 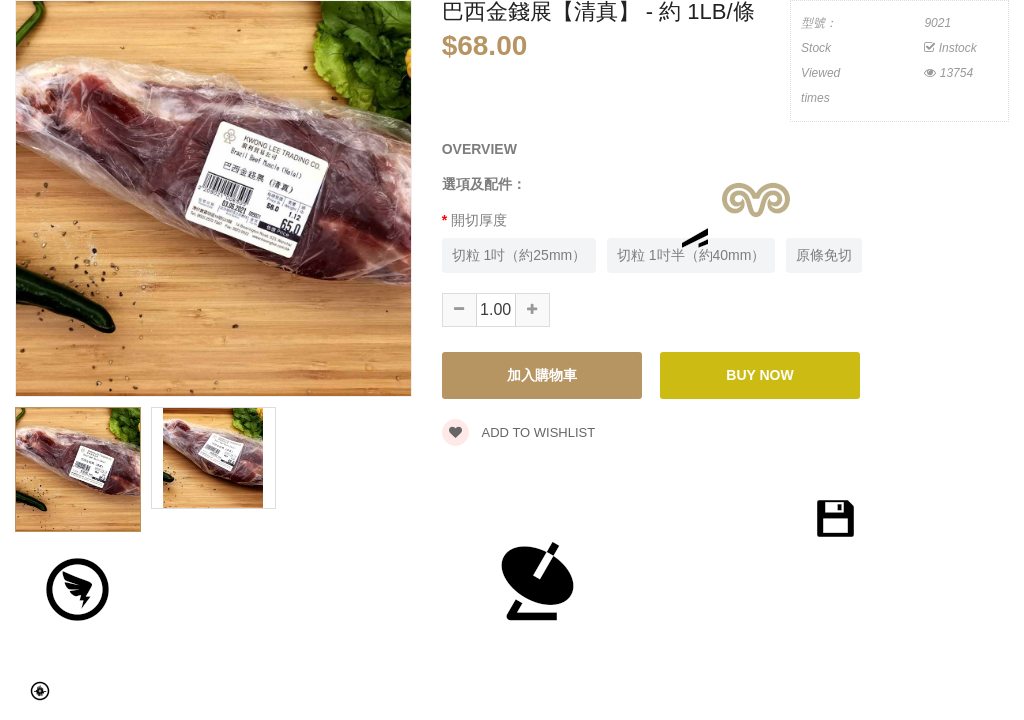 I want to click on APM Terminals company logo, so click(x=695, y=238).